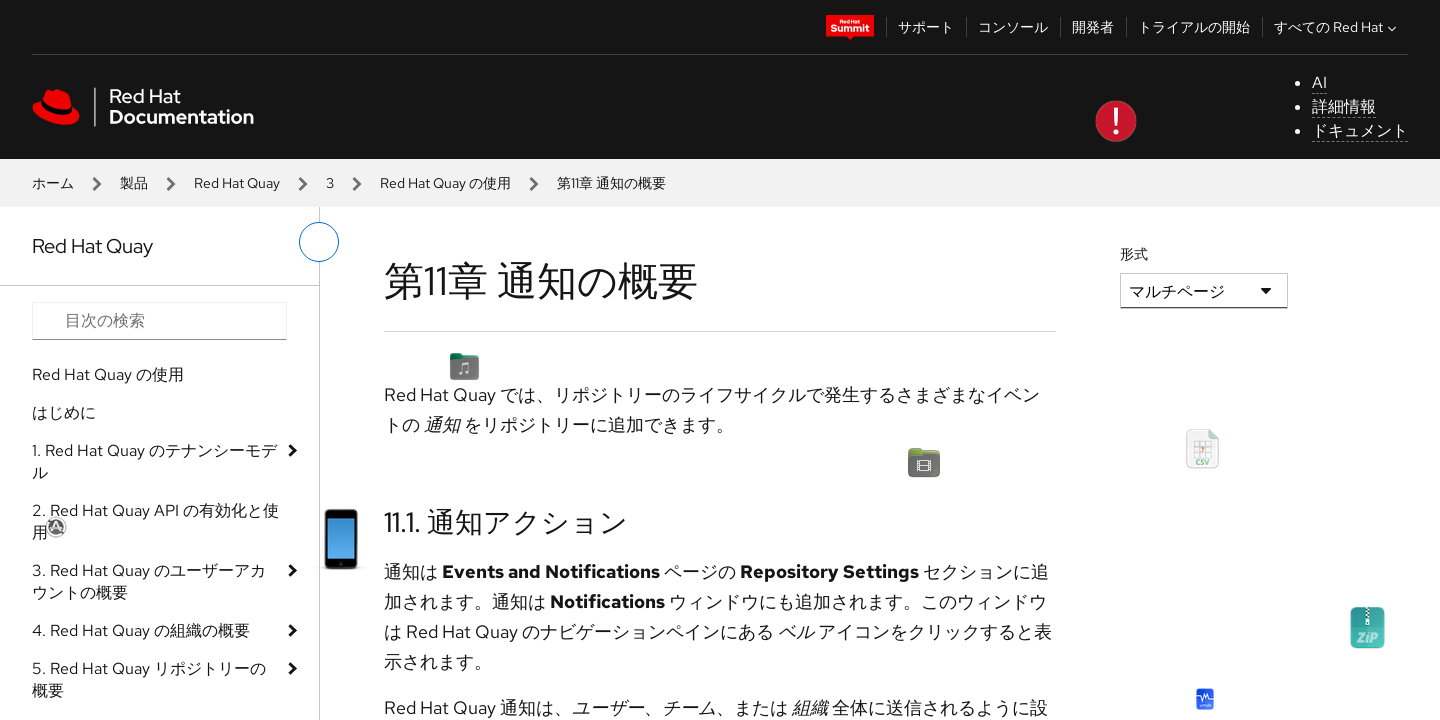 The width and height of the screenshot is (1440, 720). I want to click on open a CSV spreadsheet file, so click(1202, 448).